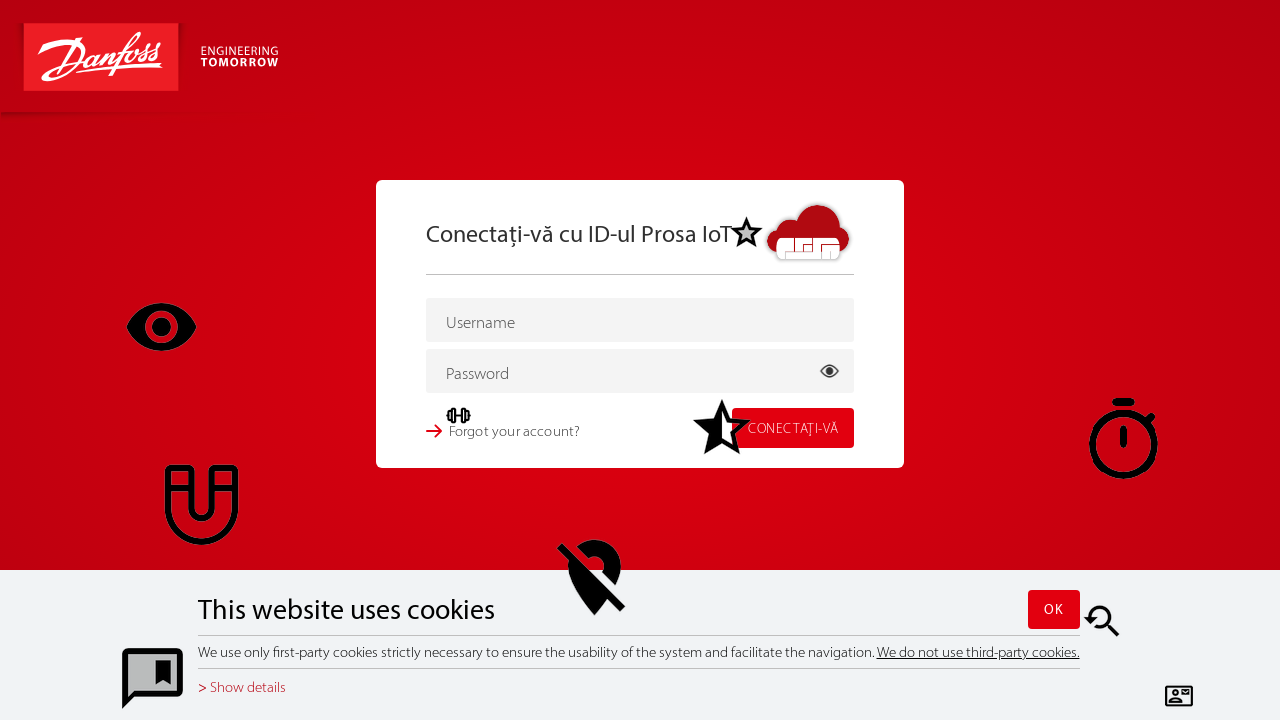  Describe the element at coordinates (594, 577) in the screenshot. I see `disable location services` at that location.